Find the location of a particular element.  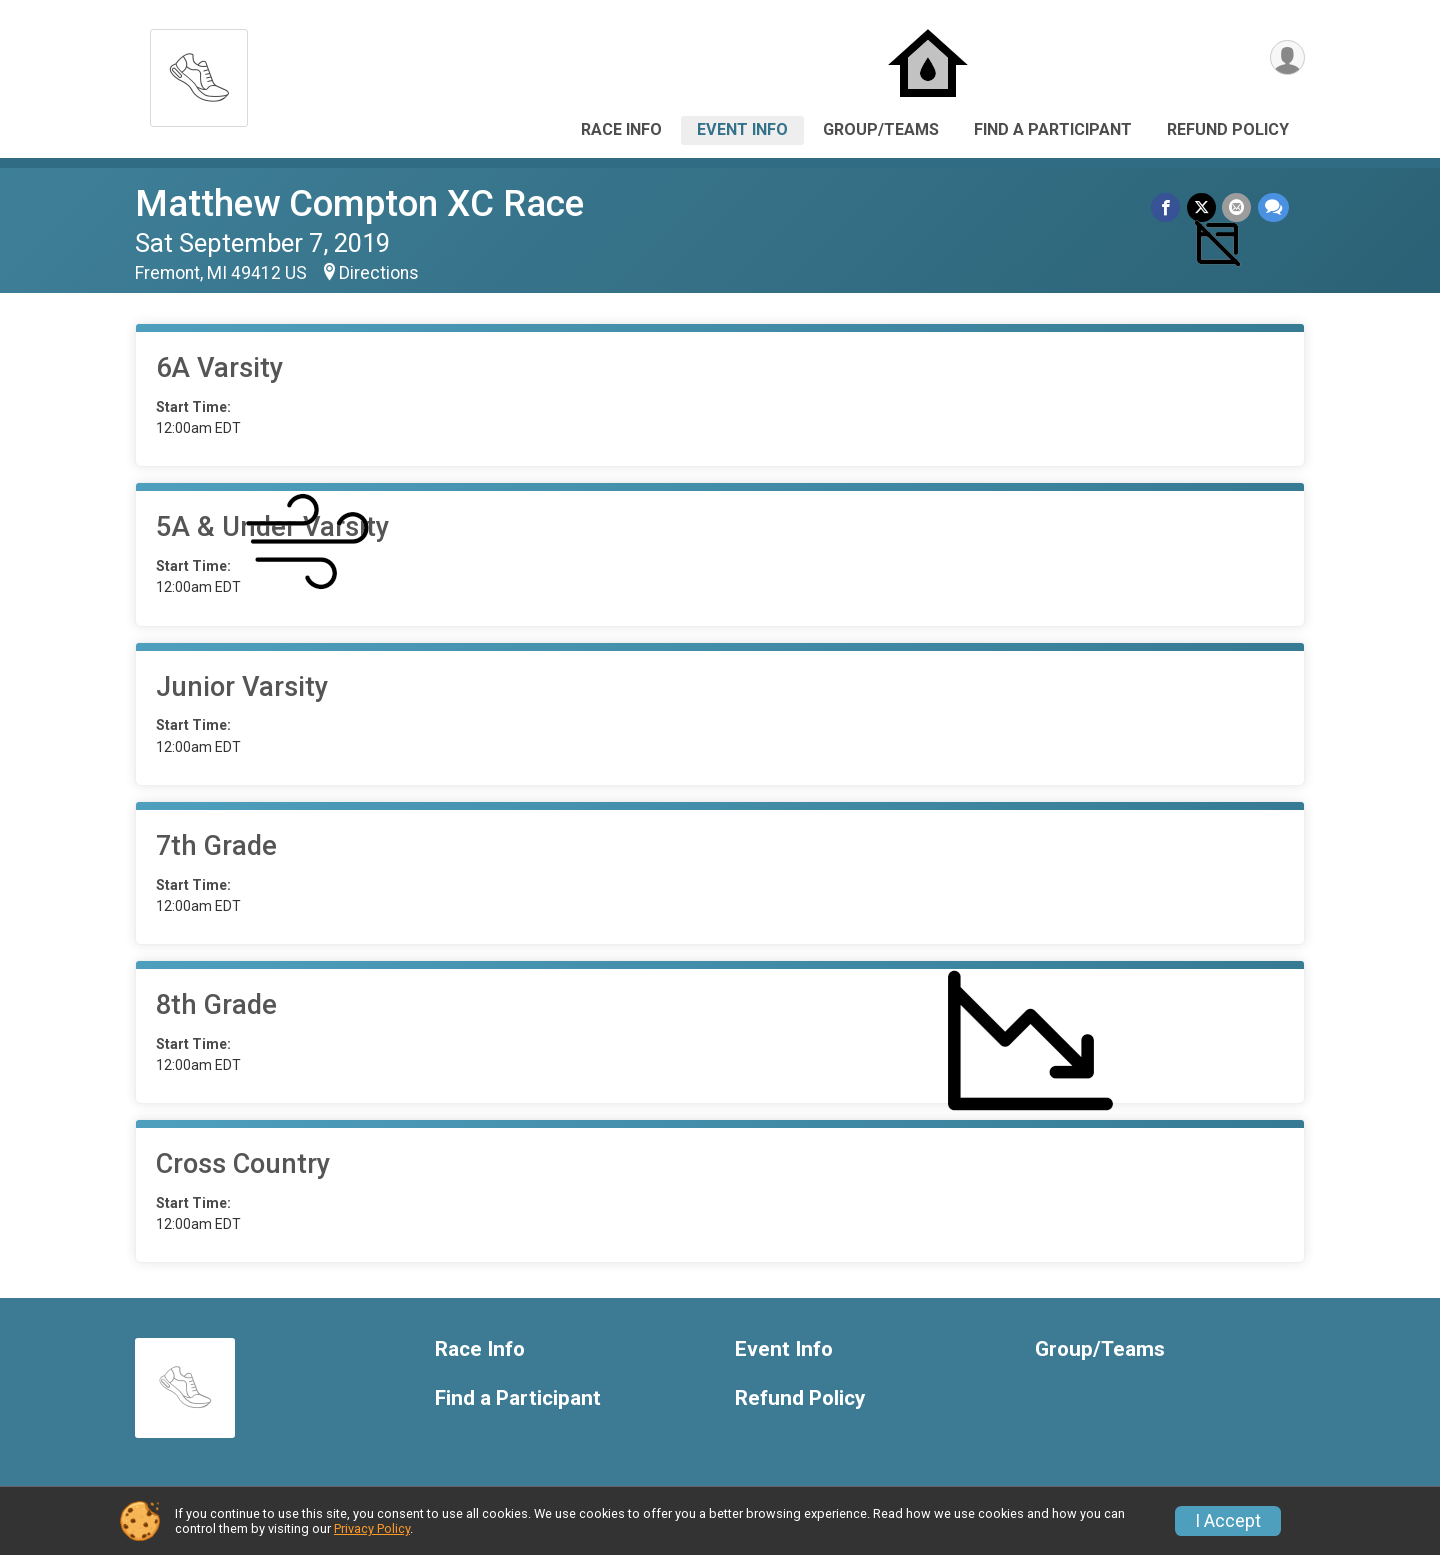

report water damage to a property is located at coordinates (928, 65).